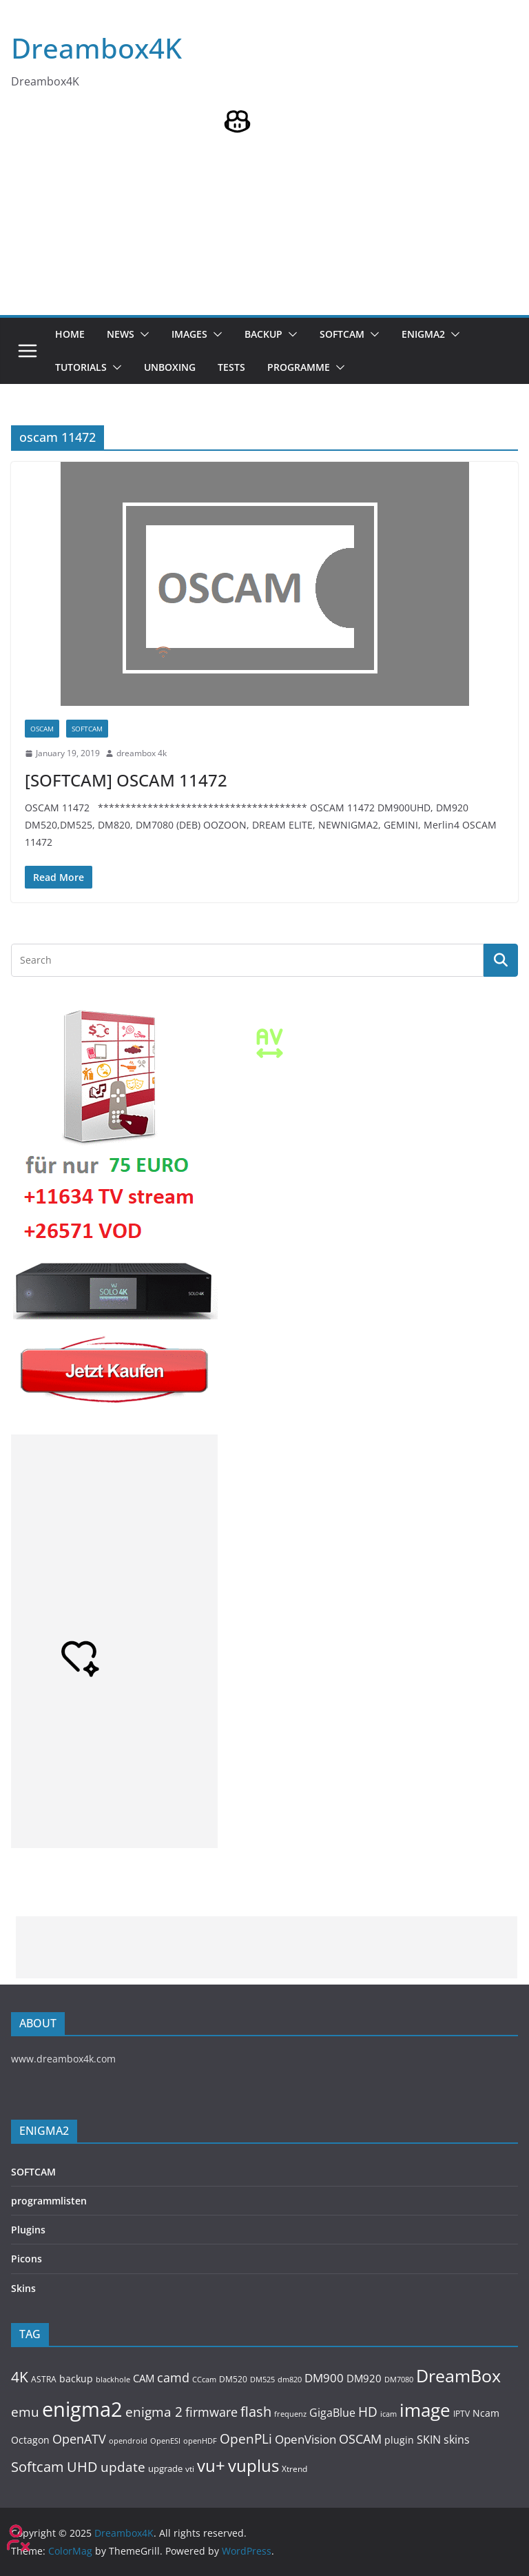 Image resolution: width=529 pixels, height=2576 pixels. Describe the element at coordinates (237, 121) in the screenshot. I see `access github copilot AI coding assistant` at that location.